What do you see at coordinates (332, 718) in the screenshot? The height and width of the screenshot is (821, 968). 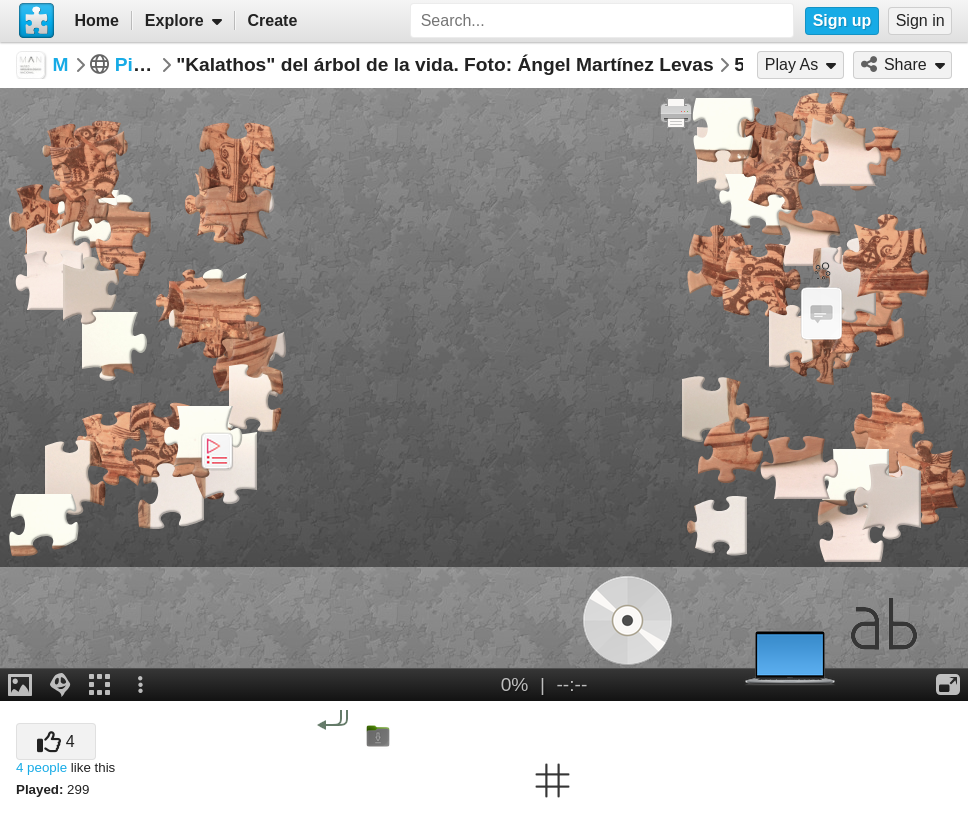 I see `reply to all recipients of an email` at bounding box center [332, 718].